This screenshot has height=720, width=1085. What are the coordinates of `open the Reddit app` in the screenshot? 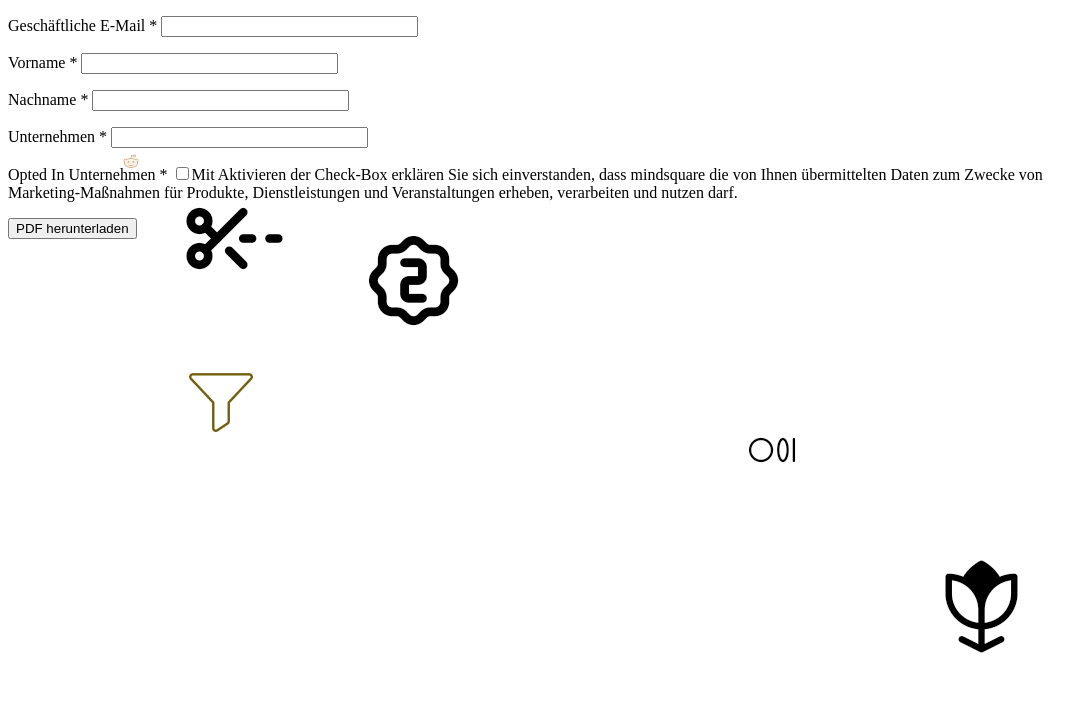 It's located at (131, 162).